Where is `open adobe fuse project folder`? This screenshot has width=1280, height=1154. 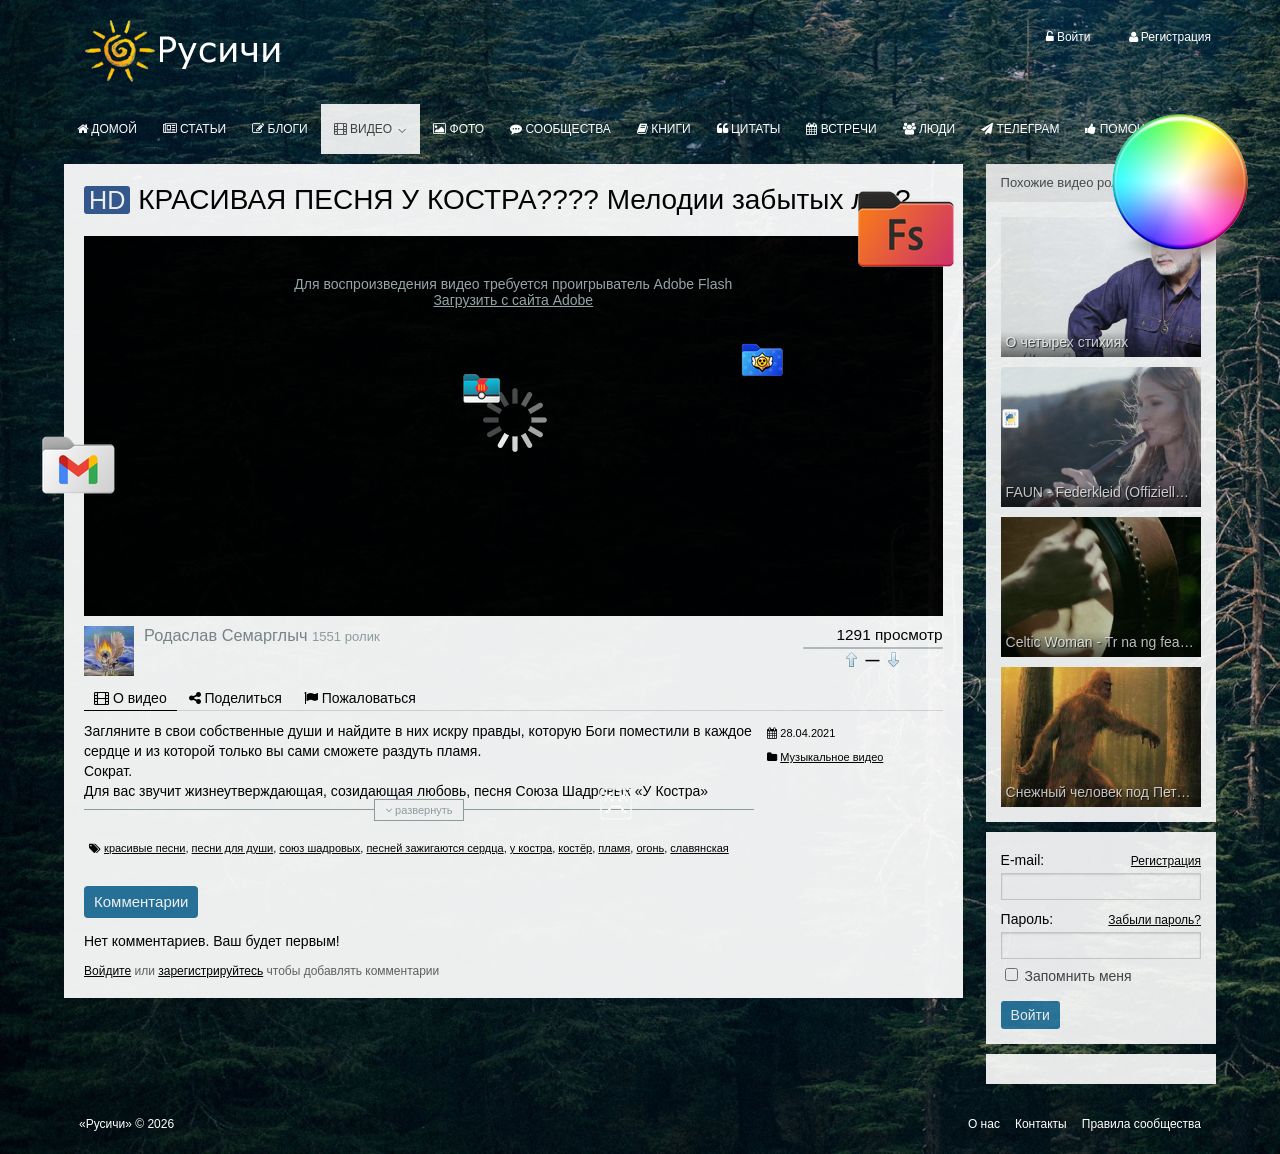 open adobe fuse project folder is located at coordinates (905, 231).